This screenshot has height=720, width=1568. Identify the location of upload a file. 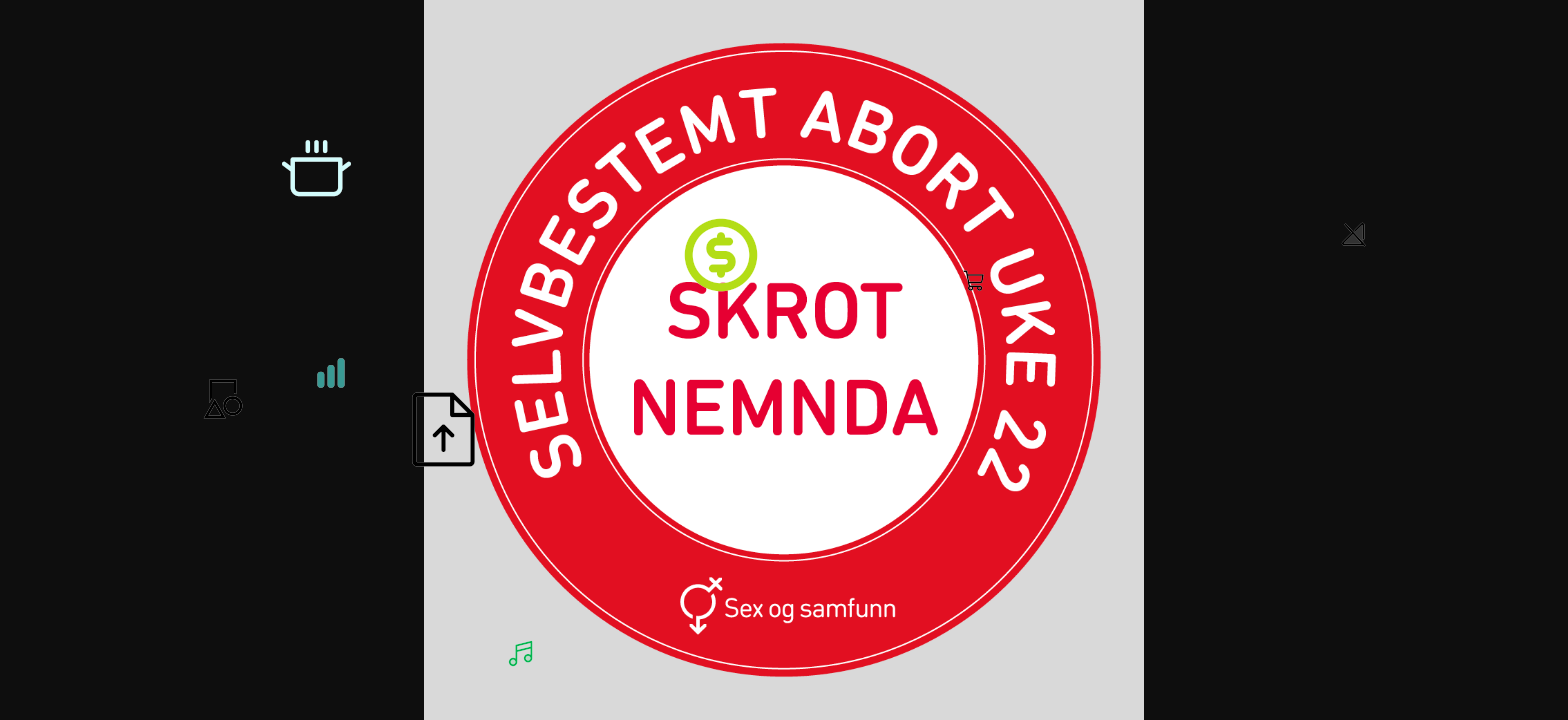
(443, 429).